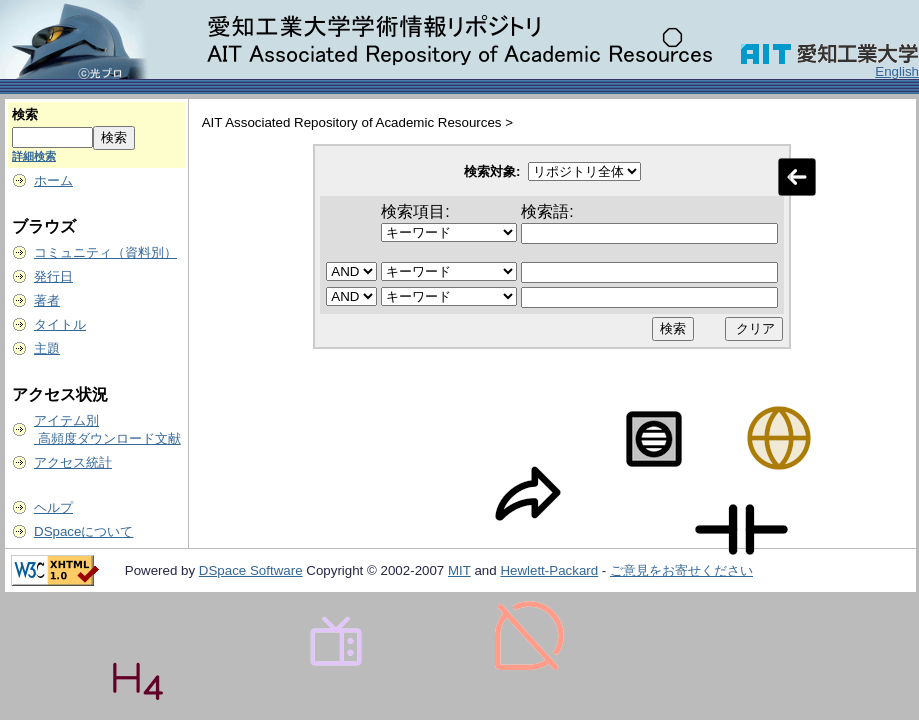 The width and height of the screenshot is (919, 720). I want to click on indicates a stop or warning state, so click(672, 37).